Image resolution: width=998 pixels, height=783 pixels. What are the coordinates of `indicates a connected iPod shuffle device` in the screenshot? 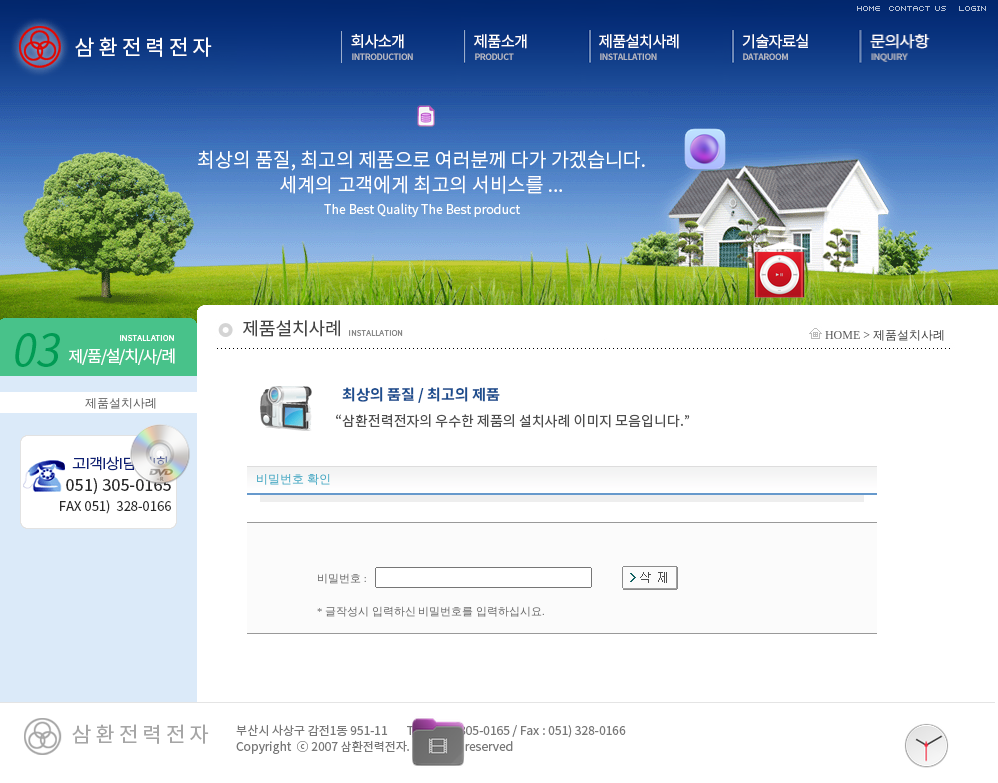 It's located at (779, 274).